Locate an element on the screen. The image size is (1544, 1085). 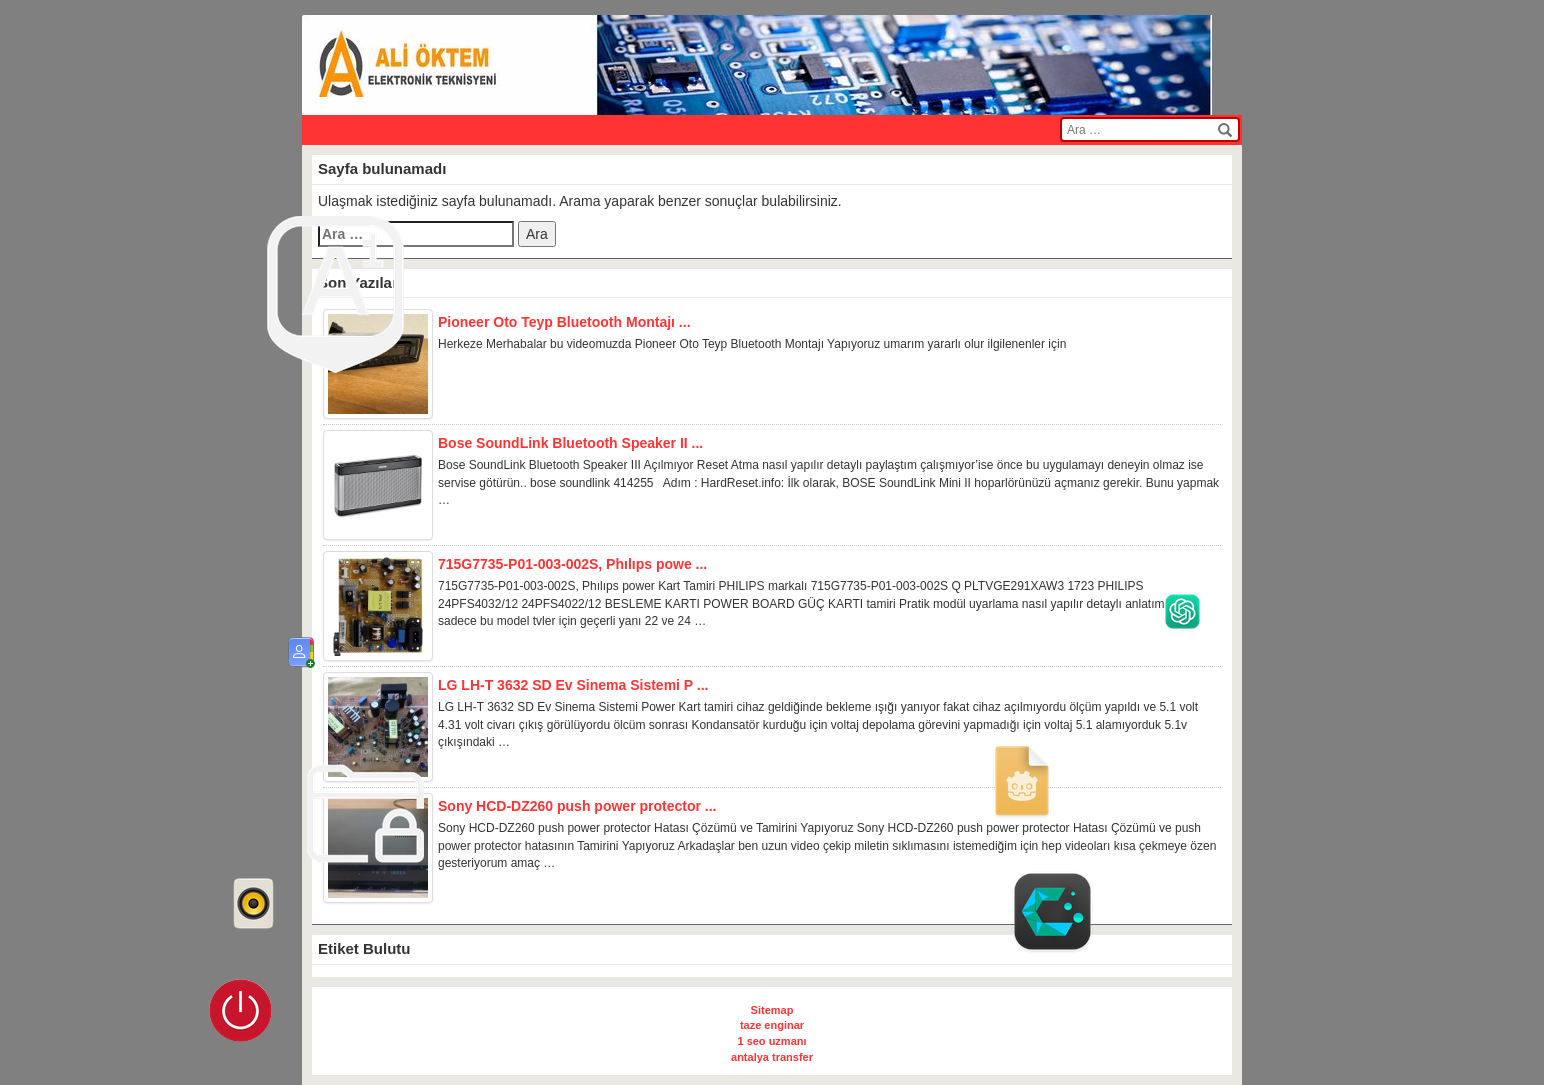
indicates active keyboard input mode is located at coordinates (335, 294).